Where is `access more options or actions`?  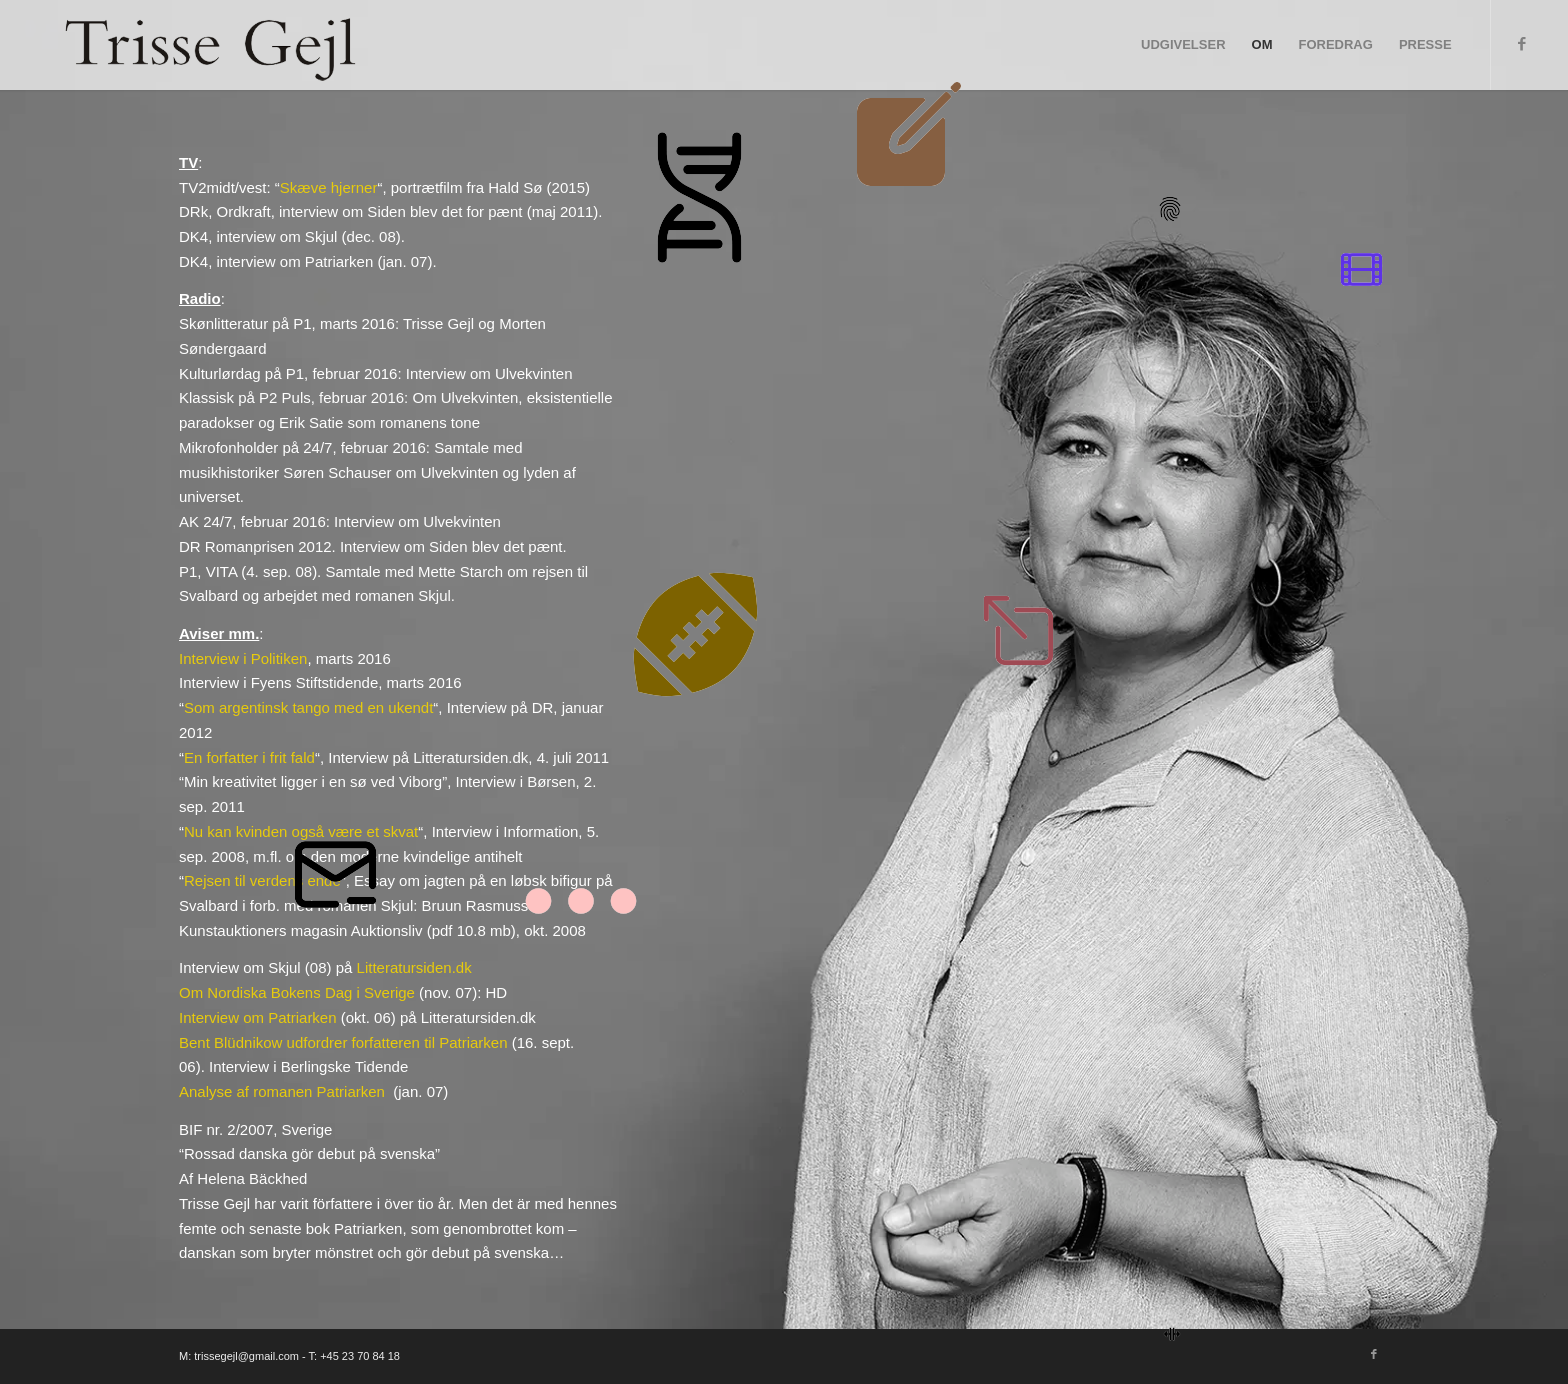
access more options or actions is located at coordinates (581, 901).